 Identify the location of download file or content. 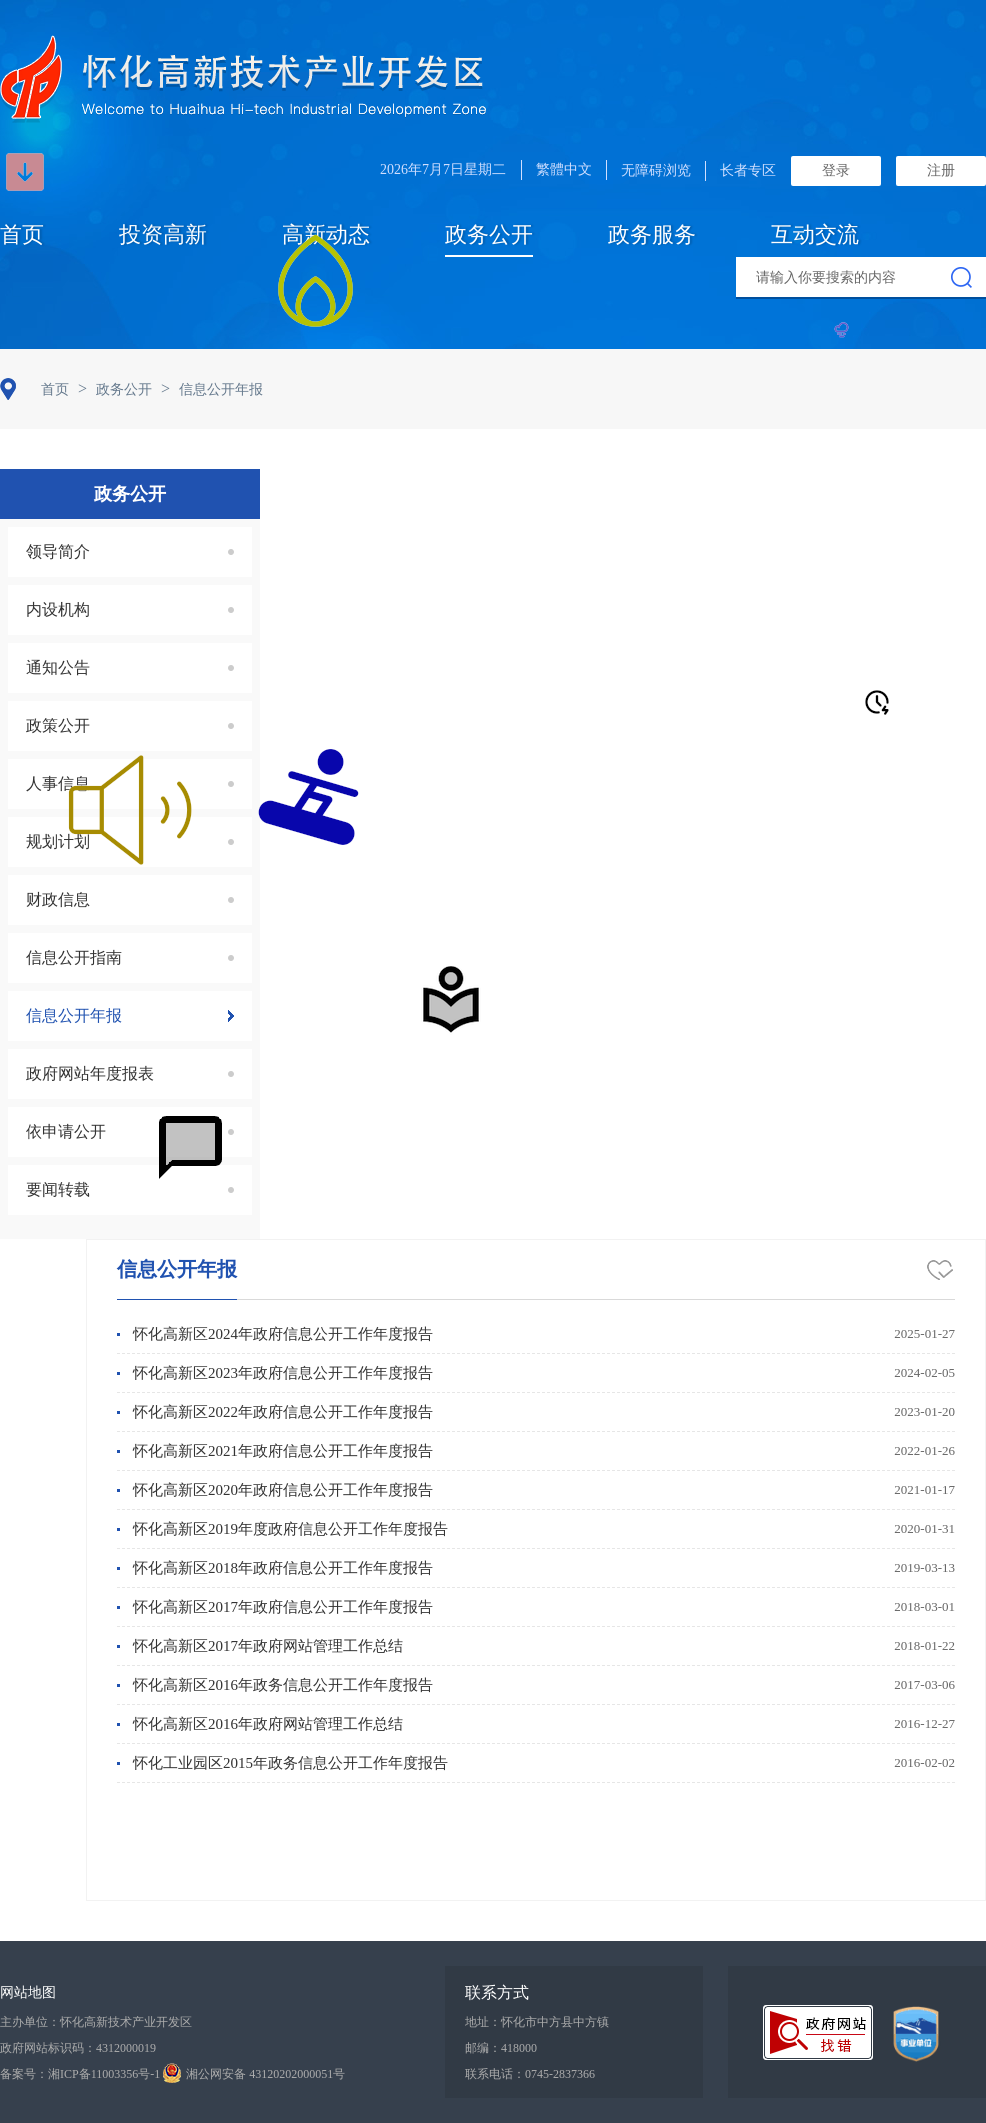
(25, 172).